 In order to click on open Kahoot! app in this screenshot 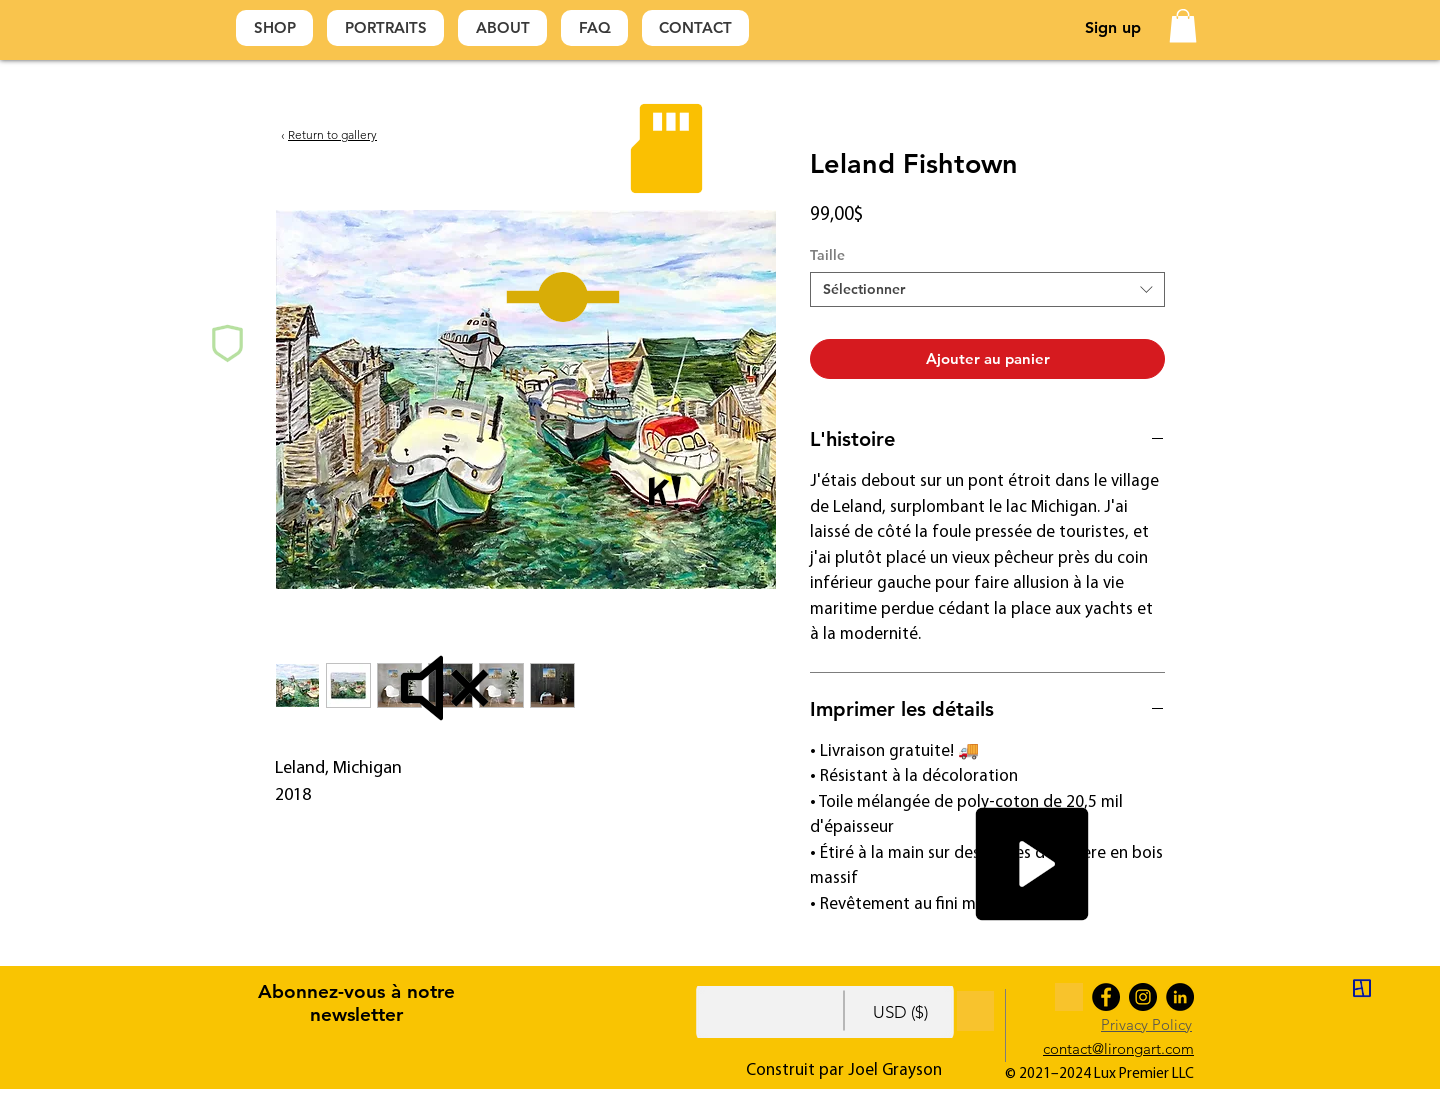, I will do `click(665, 492)`.